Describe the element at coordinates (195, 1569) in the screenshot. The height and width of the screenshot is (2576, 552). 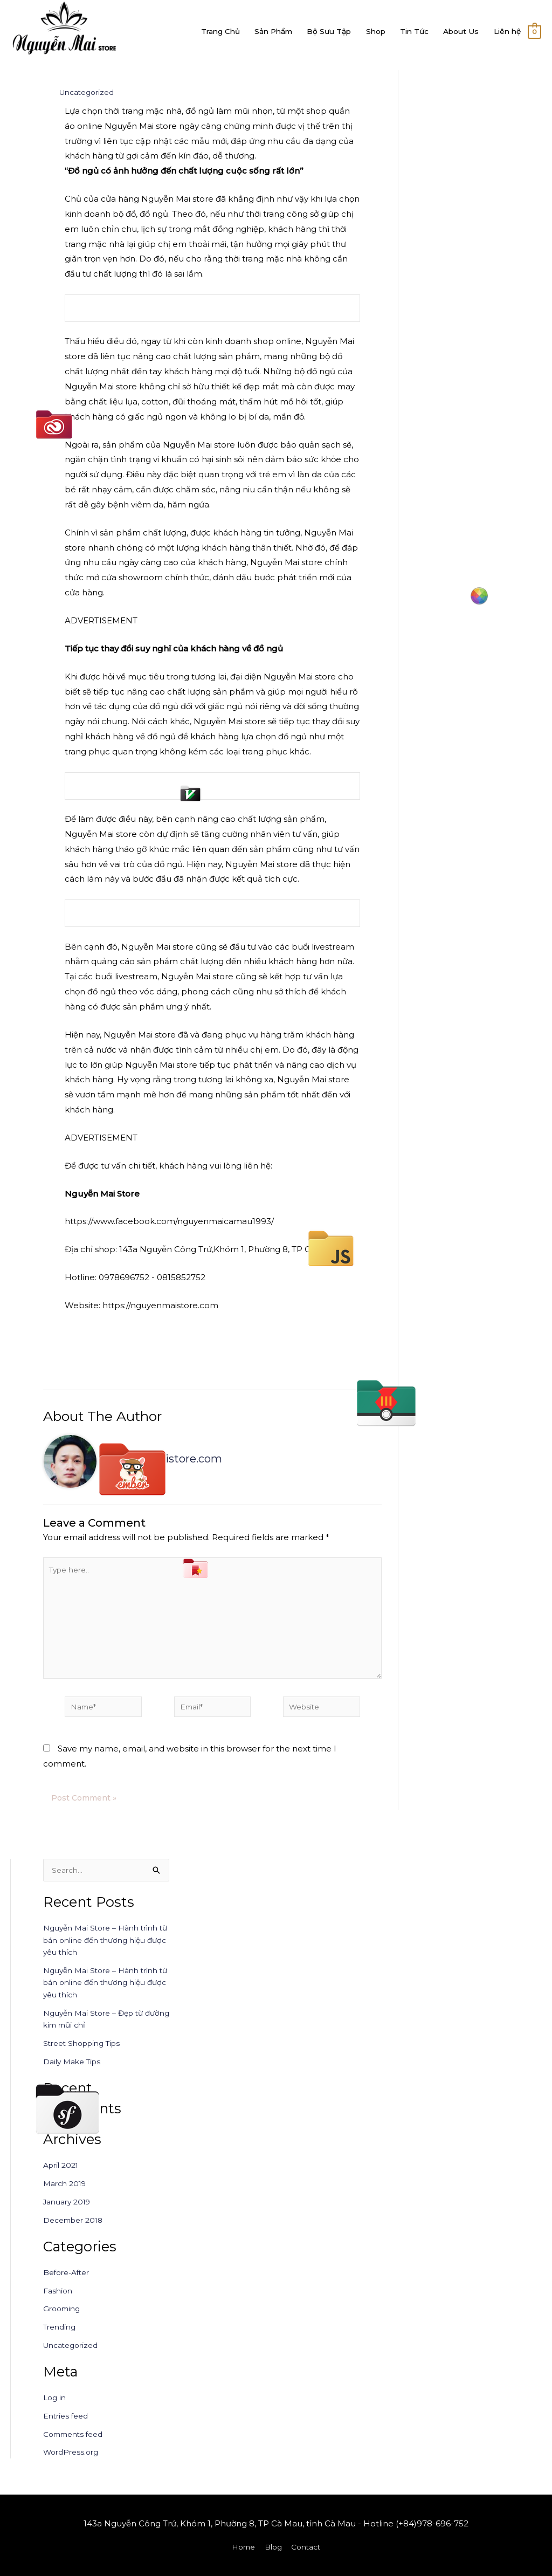
I see `open your bookmarked files folder` at that location.